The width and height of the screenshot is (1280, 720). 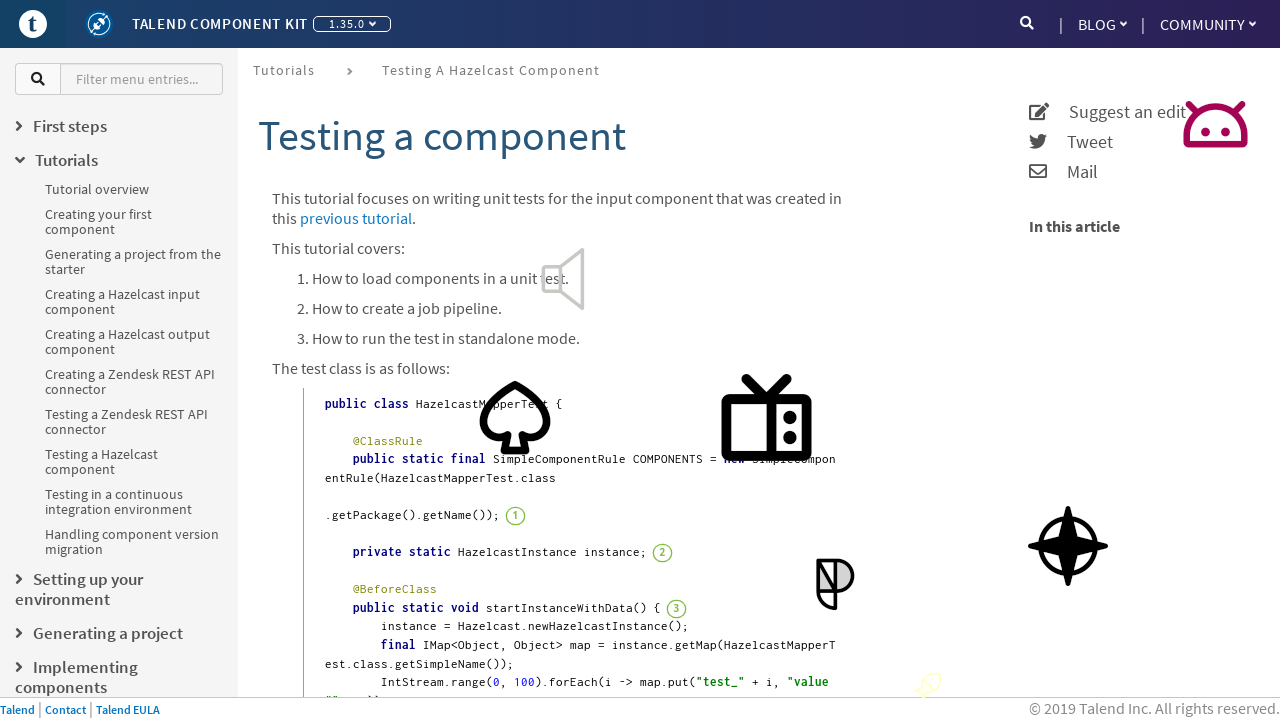 I want to click on android device or operating system indicator, so click(x=1215, y=126).